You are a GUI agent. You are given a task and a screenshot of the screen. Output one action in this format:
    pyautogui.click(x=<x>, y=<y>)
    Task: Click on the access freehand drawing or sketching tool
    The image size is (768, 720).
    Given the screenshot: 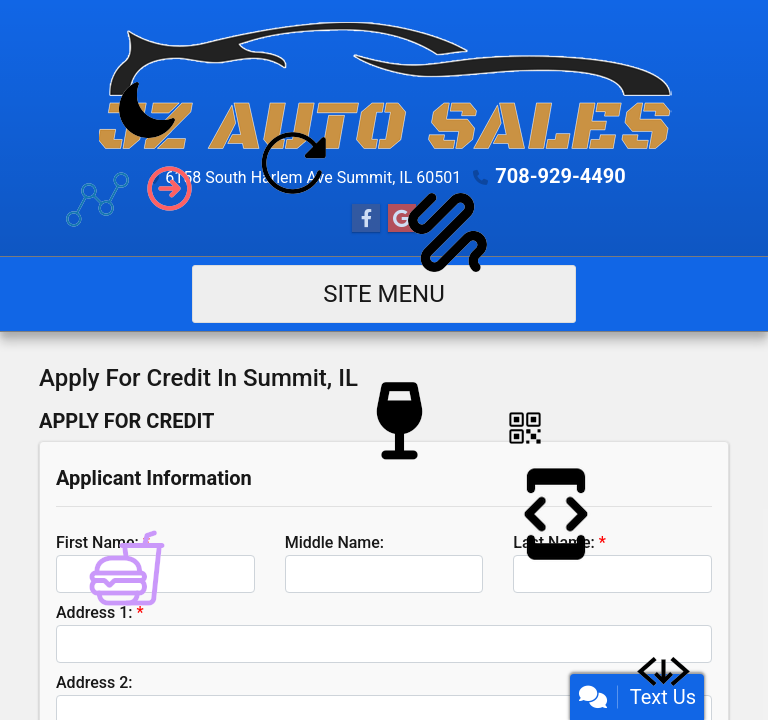 What is the action you would take?
    pyautogui.click(x=447, y=232)
    